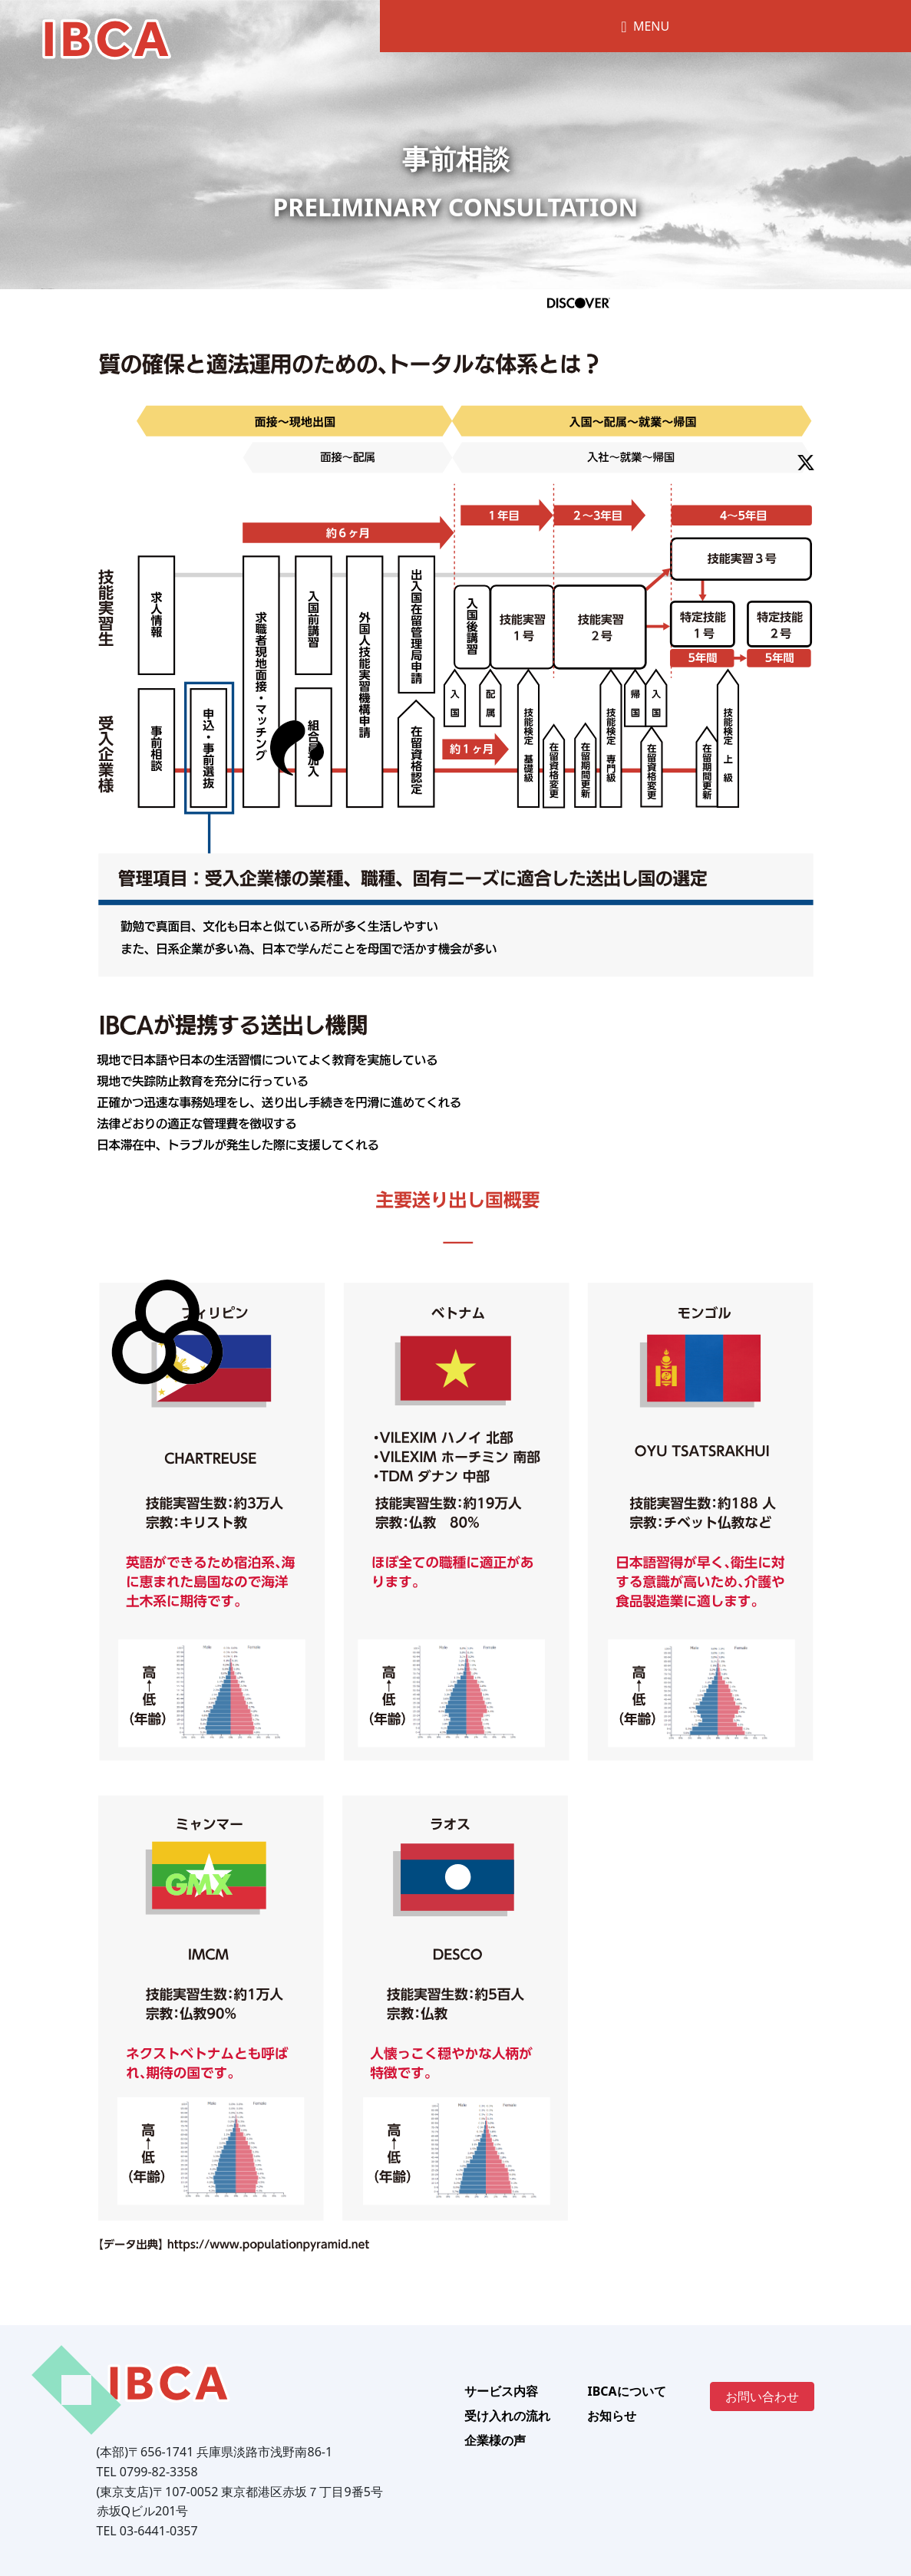 This screenshot has width=911, height=2576. I want to click on open GMX email service, so click(199, 1884).